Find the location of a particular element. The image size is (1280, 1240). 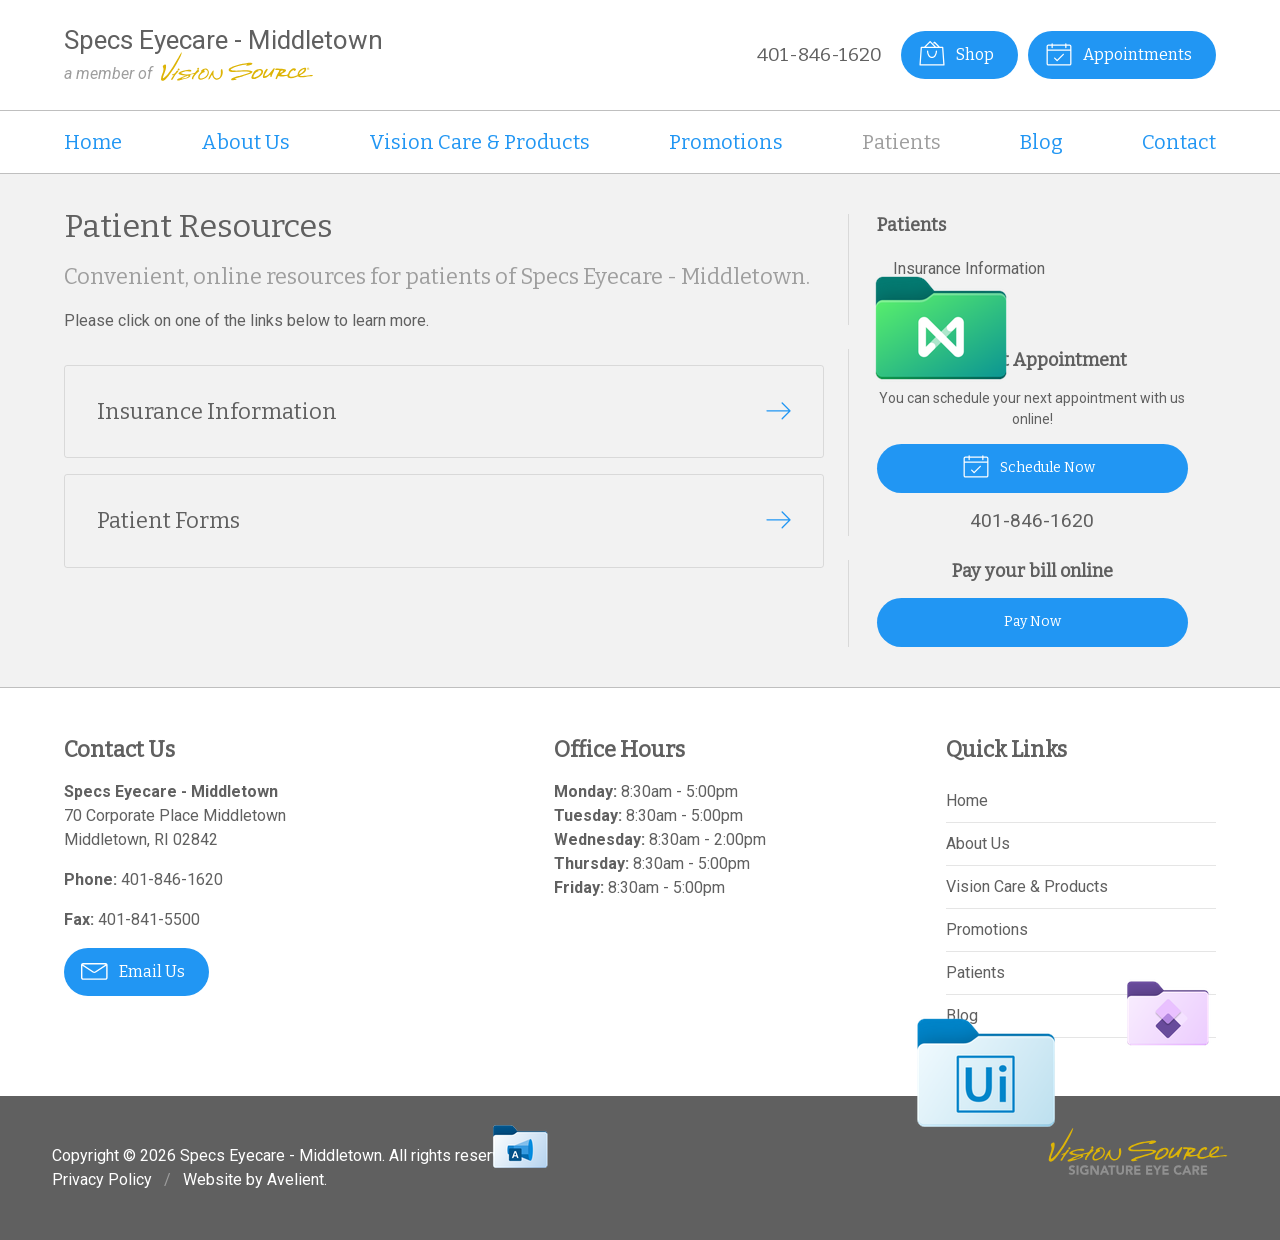

folder containing UiPath automation projects is located at coordinates (985, 1076).